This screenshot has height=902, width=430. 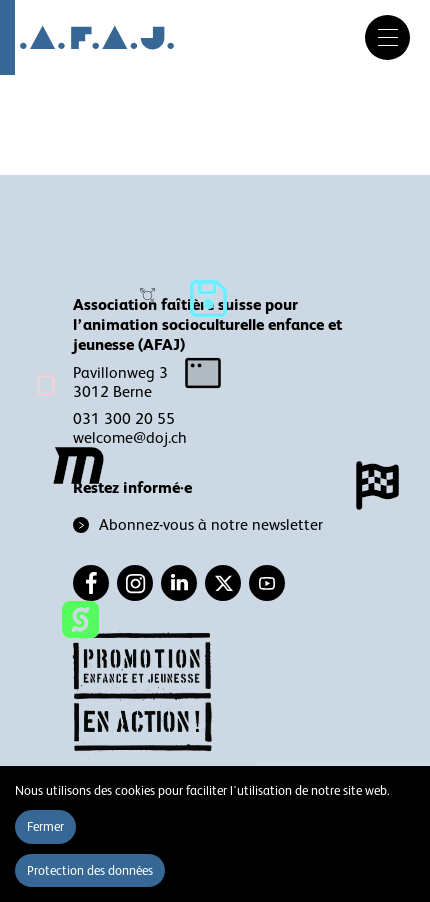 What do you see at coordinates (80, 619) in the screenshot?
I see `sellcast brand logo` at bounding box center [80, 619].